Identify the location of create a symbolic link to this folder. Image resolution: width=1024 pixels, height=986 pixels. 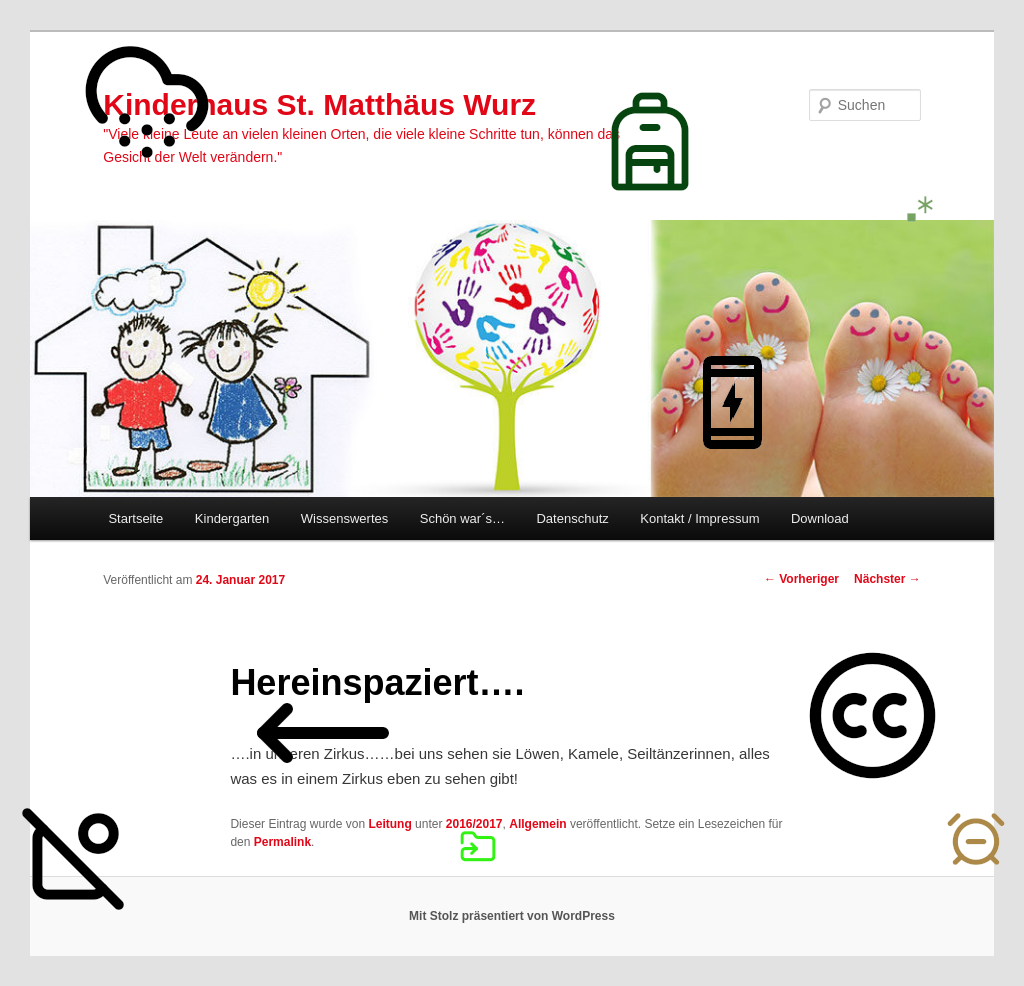
(478, 847).